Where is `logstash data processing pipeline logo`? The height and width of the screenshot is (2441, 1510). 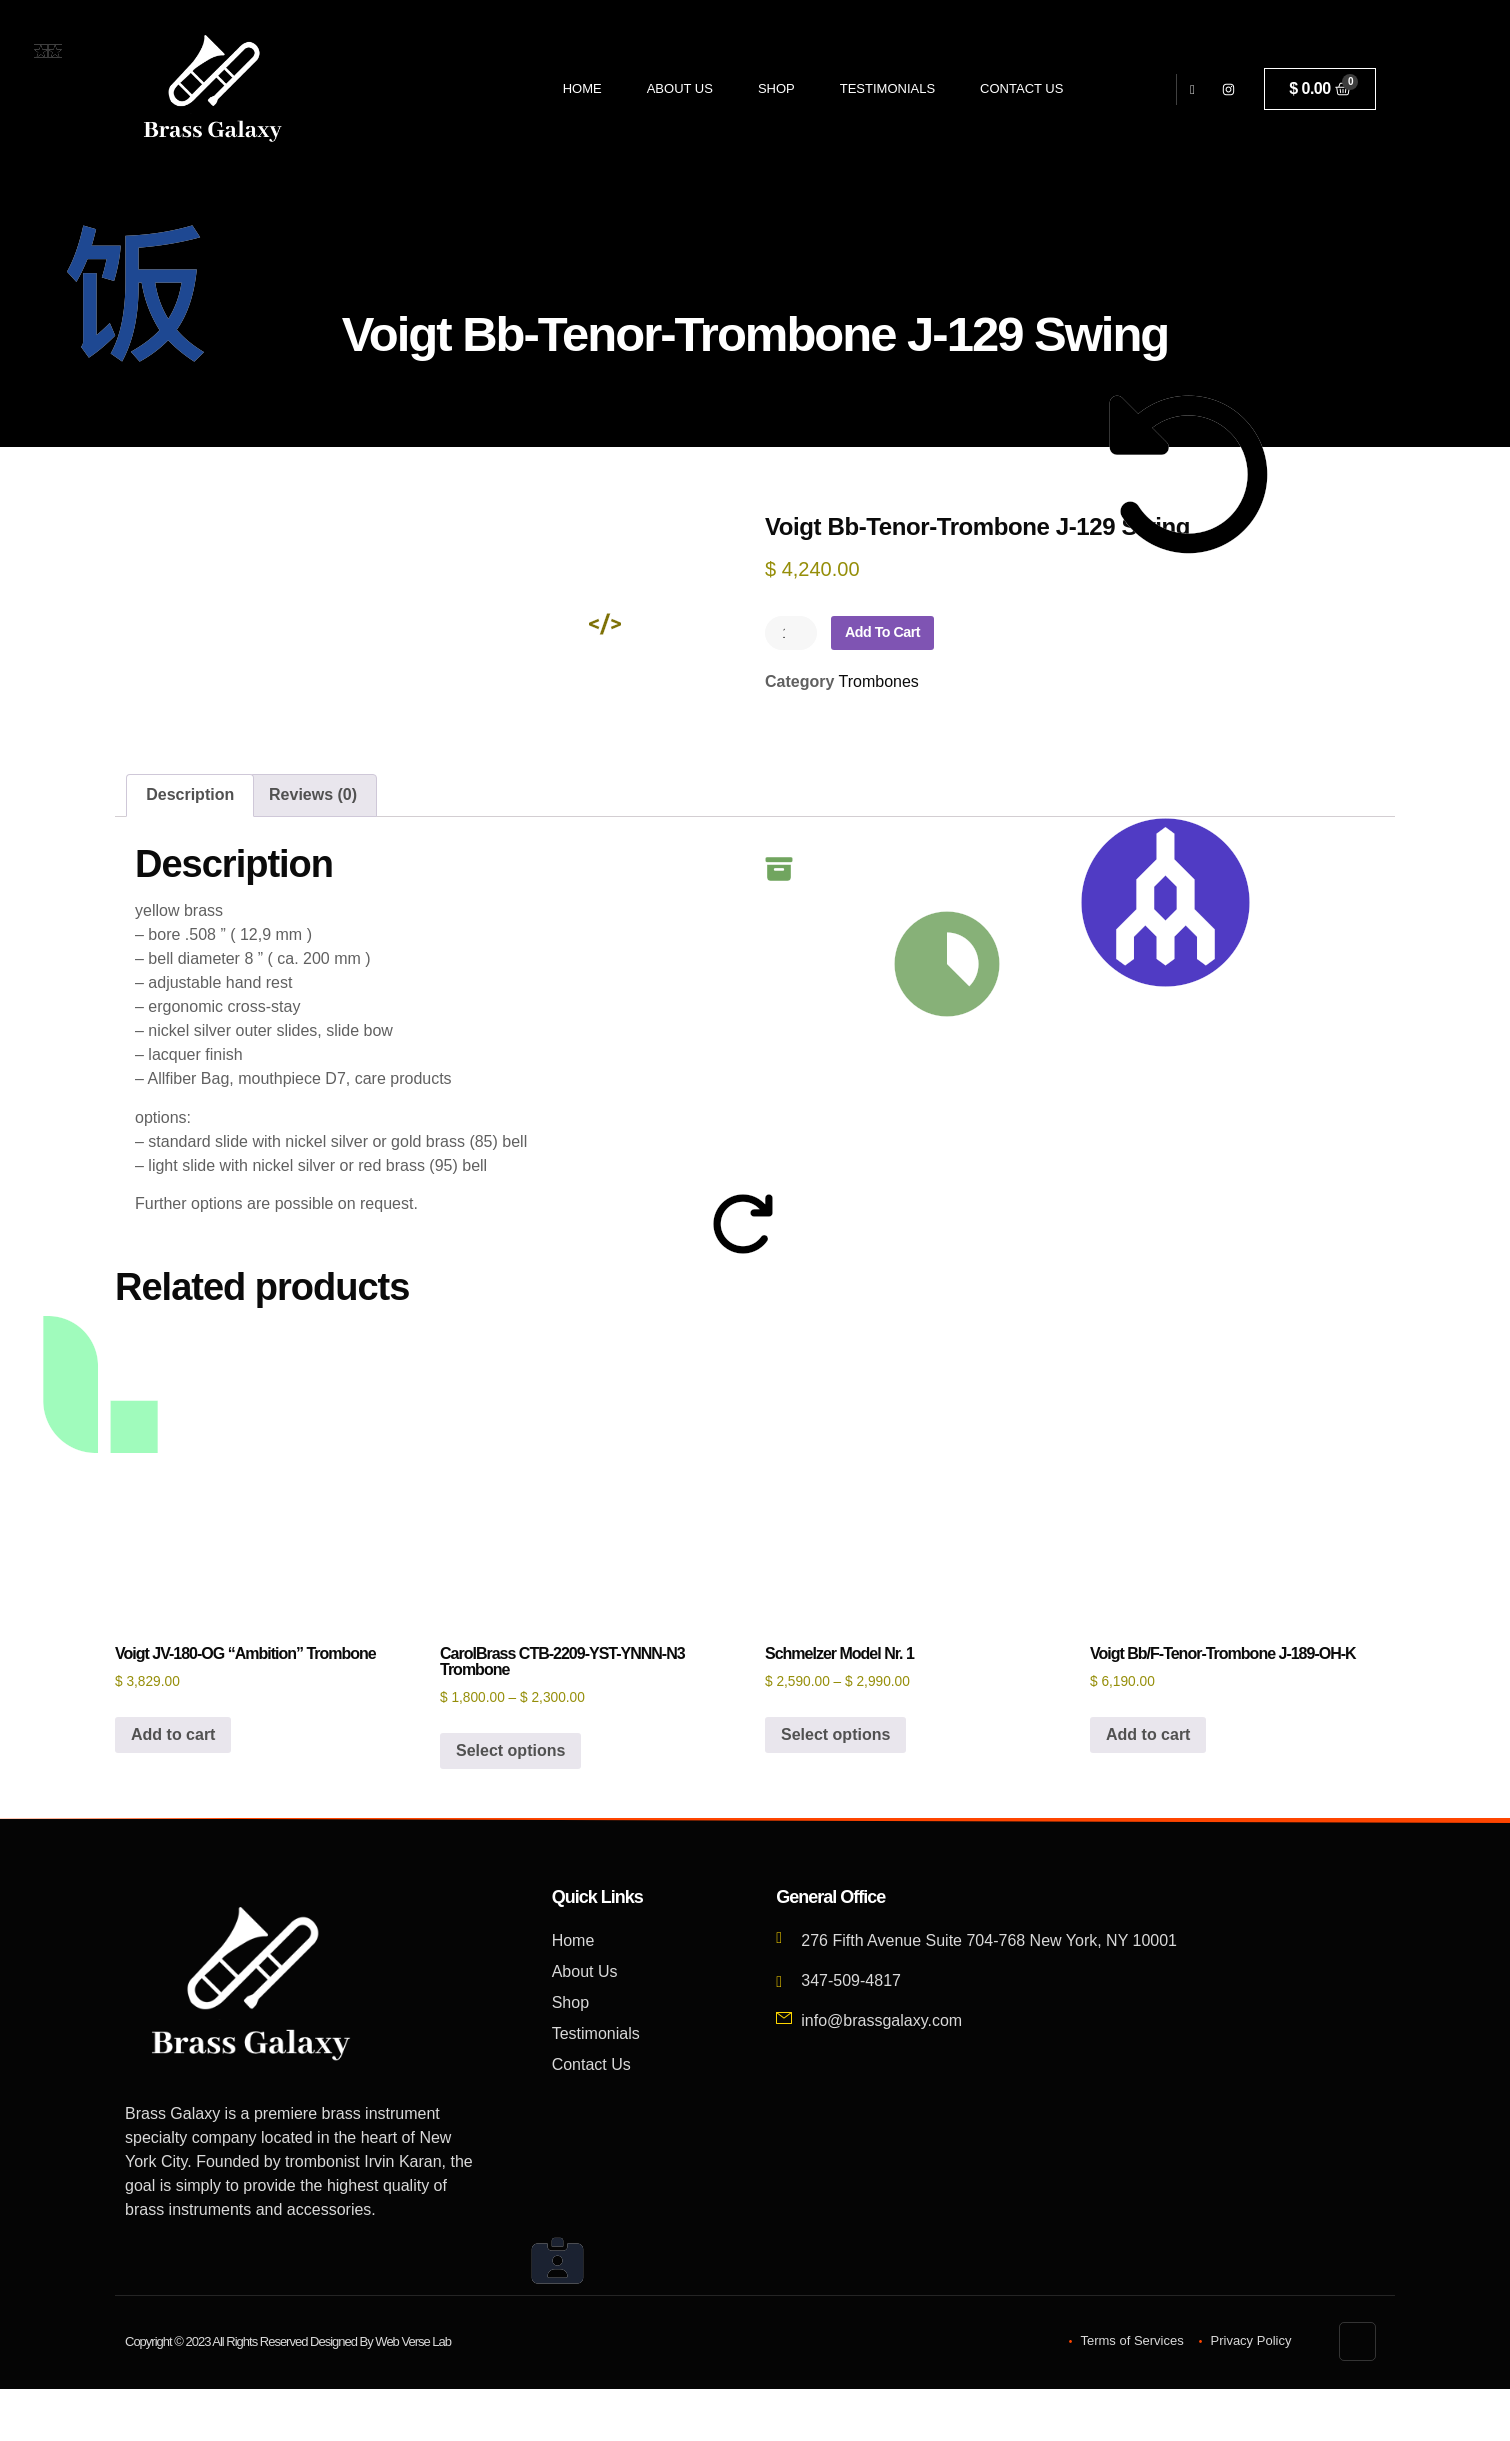 logstash data processing pipeline logo is located at coordinates (100, 1384).